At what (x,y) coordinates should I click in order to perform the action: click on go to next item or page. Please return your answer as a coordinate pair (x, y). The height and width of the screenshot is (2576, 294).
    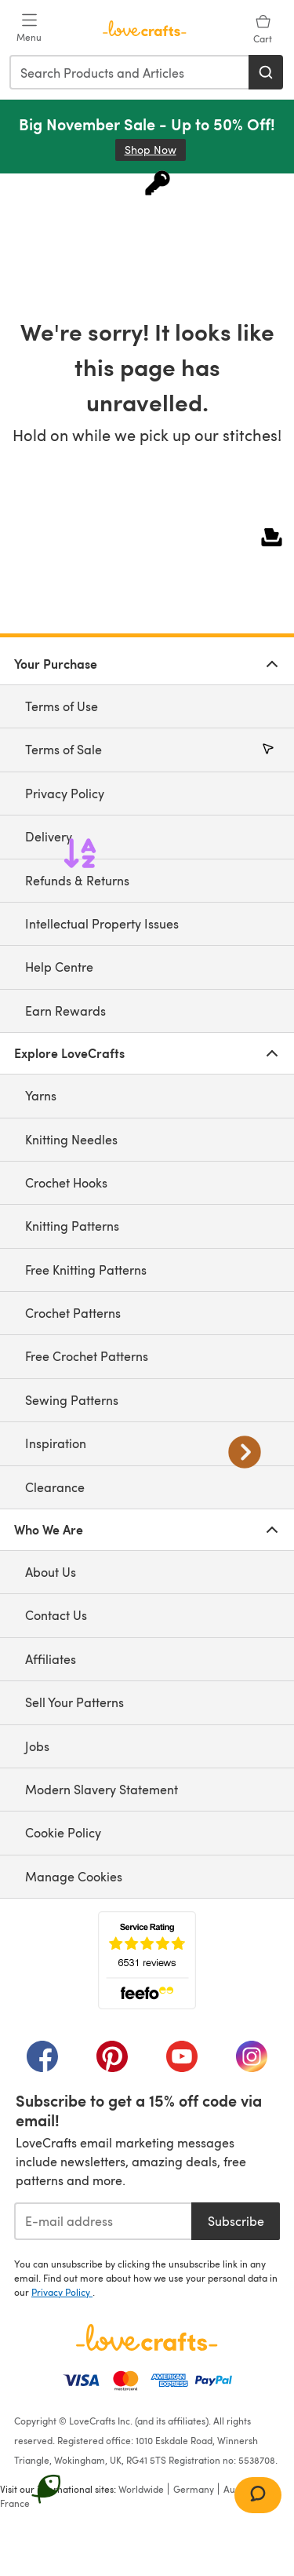
    Looking at the image, I should click on (245, 1452).